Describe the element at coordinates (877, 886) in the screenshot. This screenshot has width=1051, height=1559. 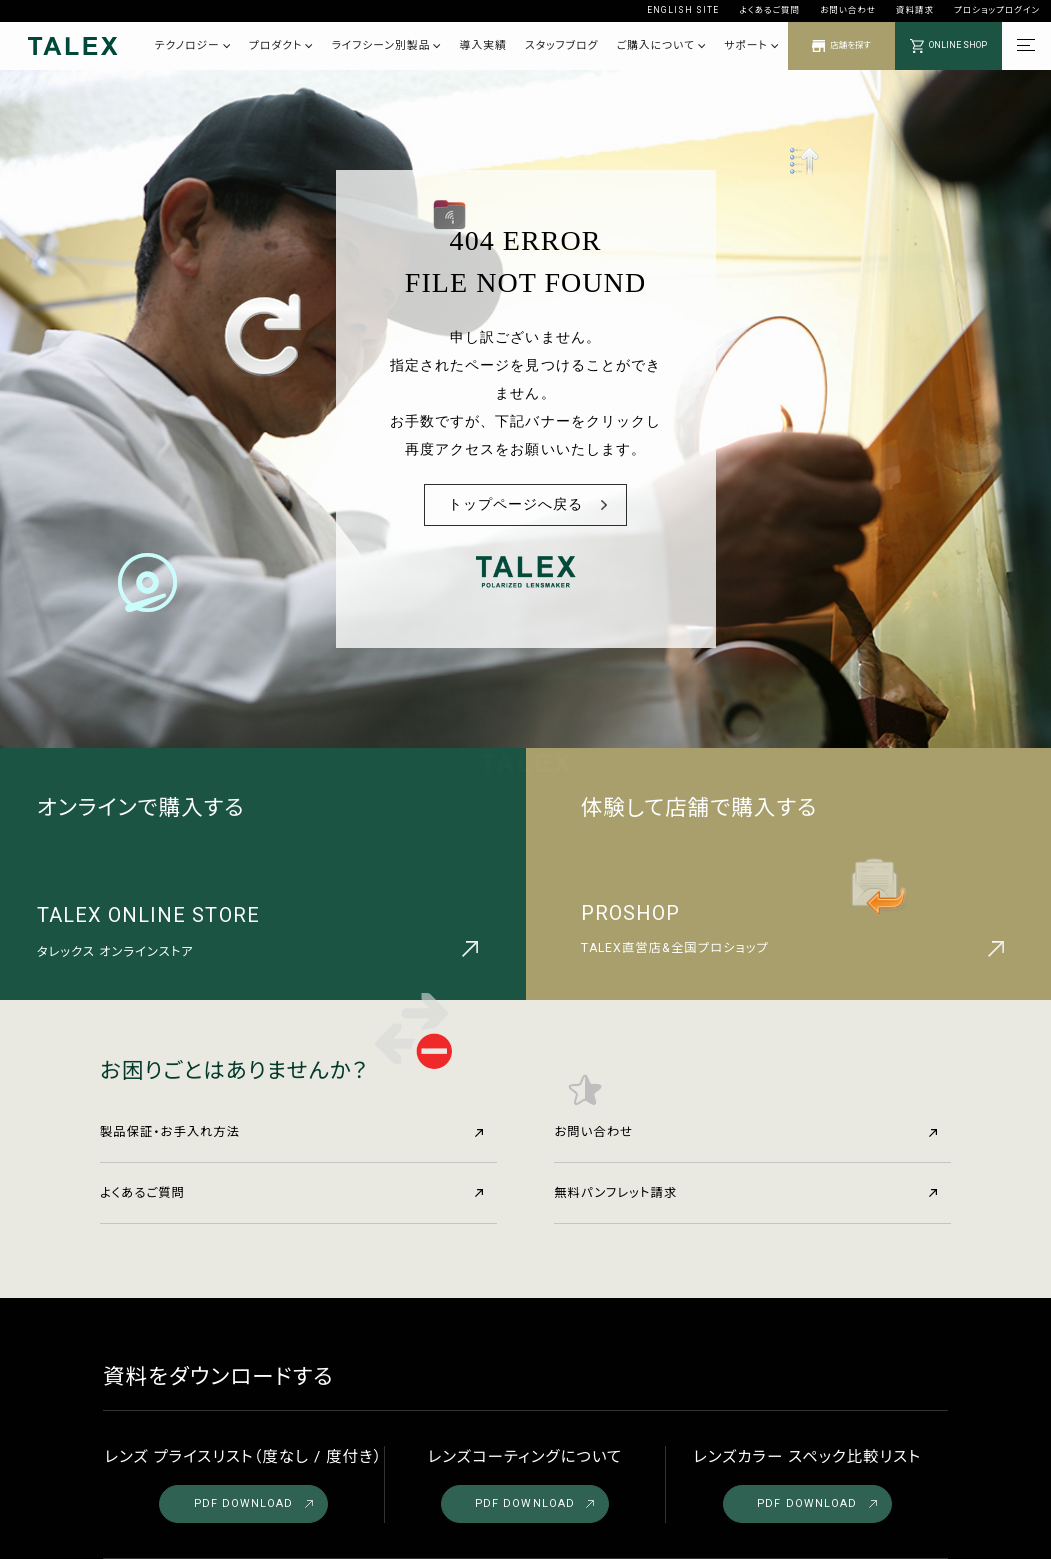
I see `indicates a replied email message` at that location.